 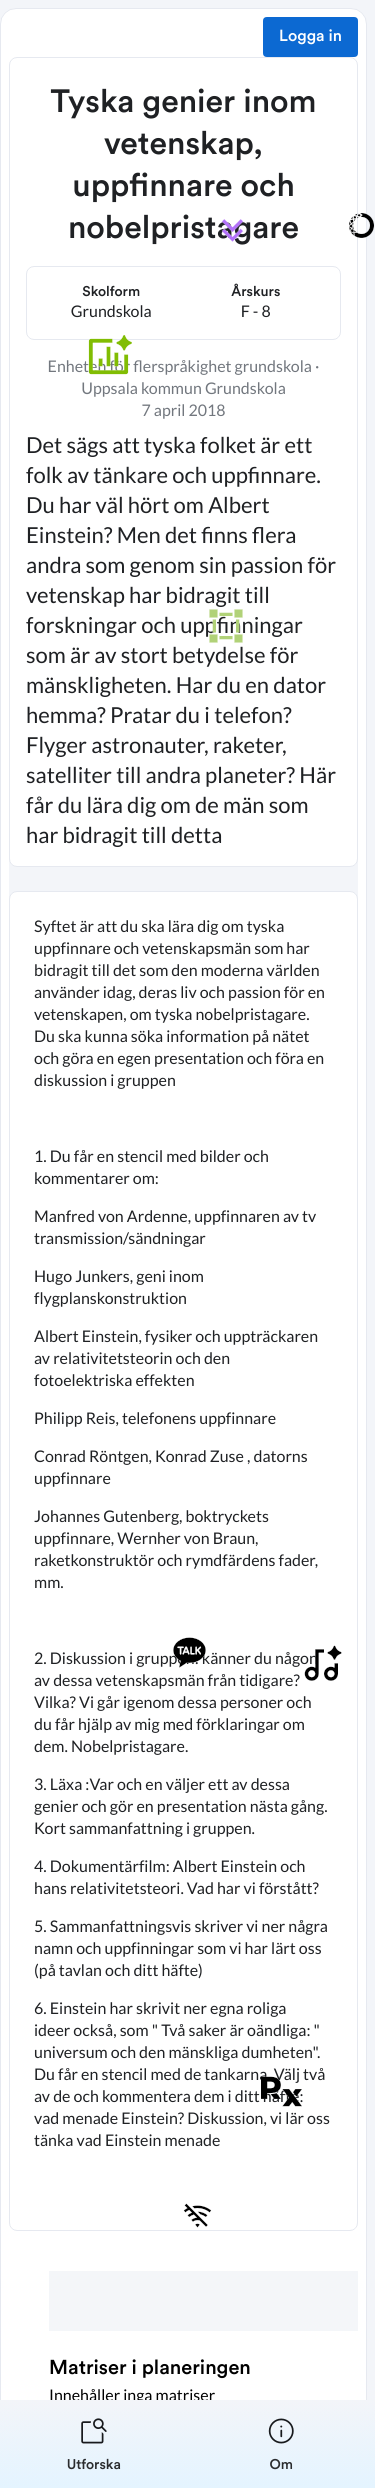 I want to click on scroll down to see more content, so click(x=232, y=229).